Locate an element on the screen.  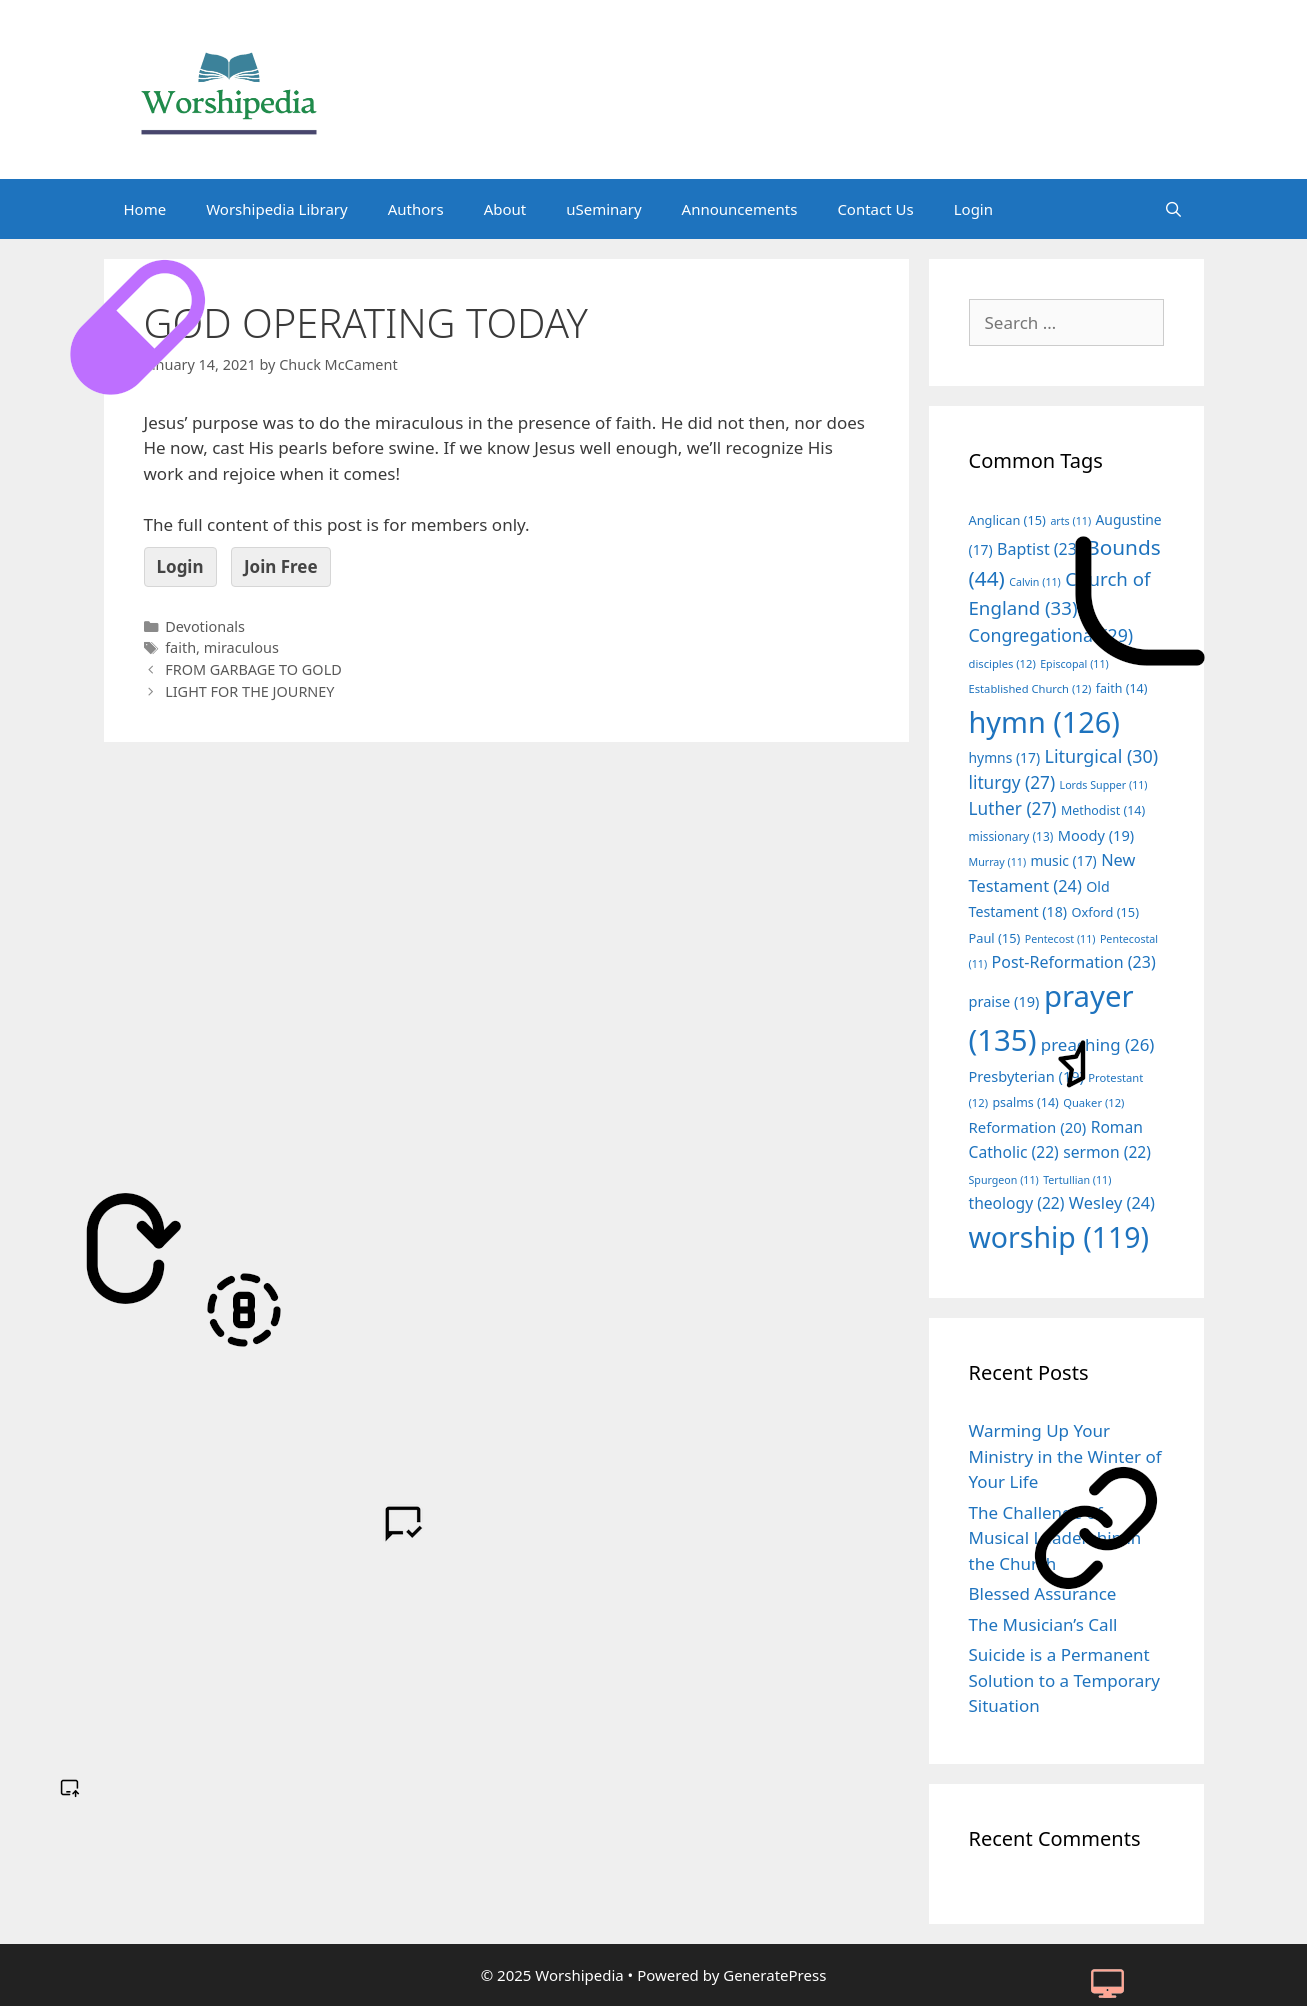
indicates a partial or half-star rating is located at coordinates (1083, 1065).